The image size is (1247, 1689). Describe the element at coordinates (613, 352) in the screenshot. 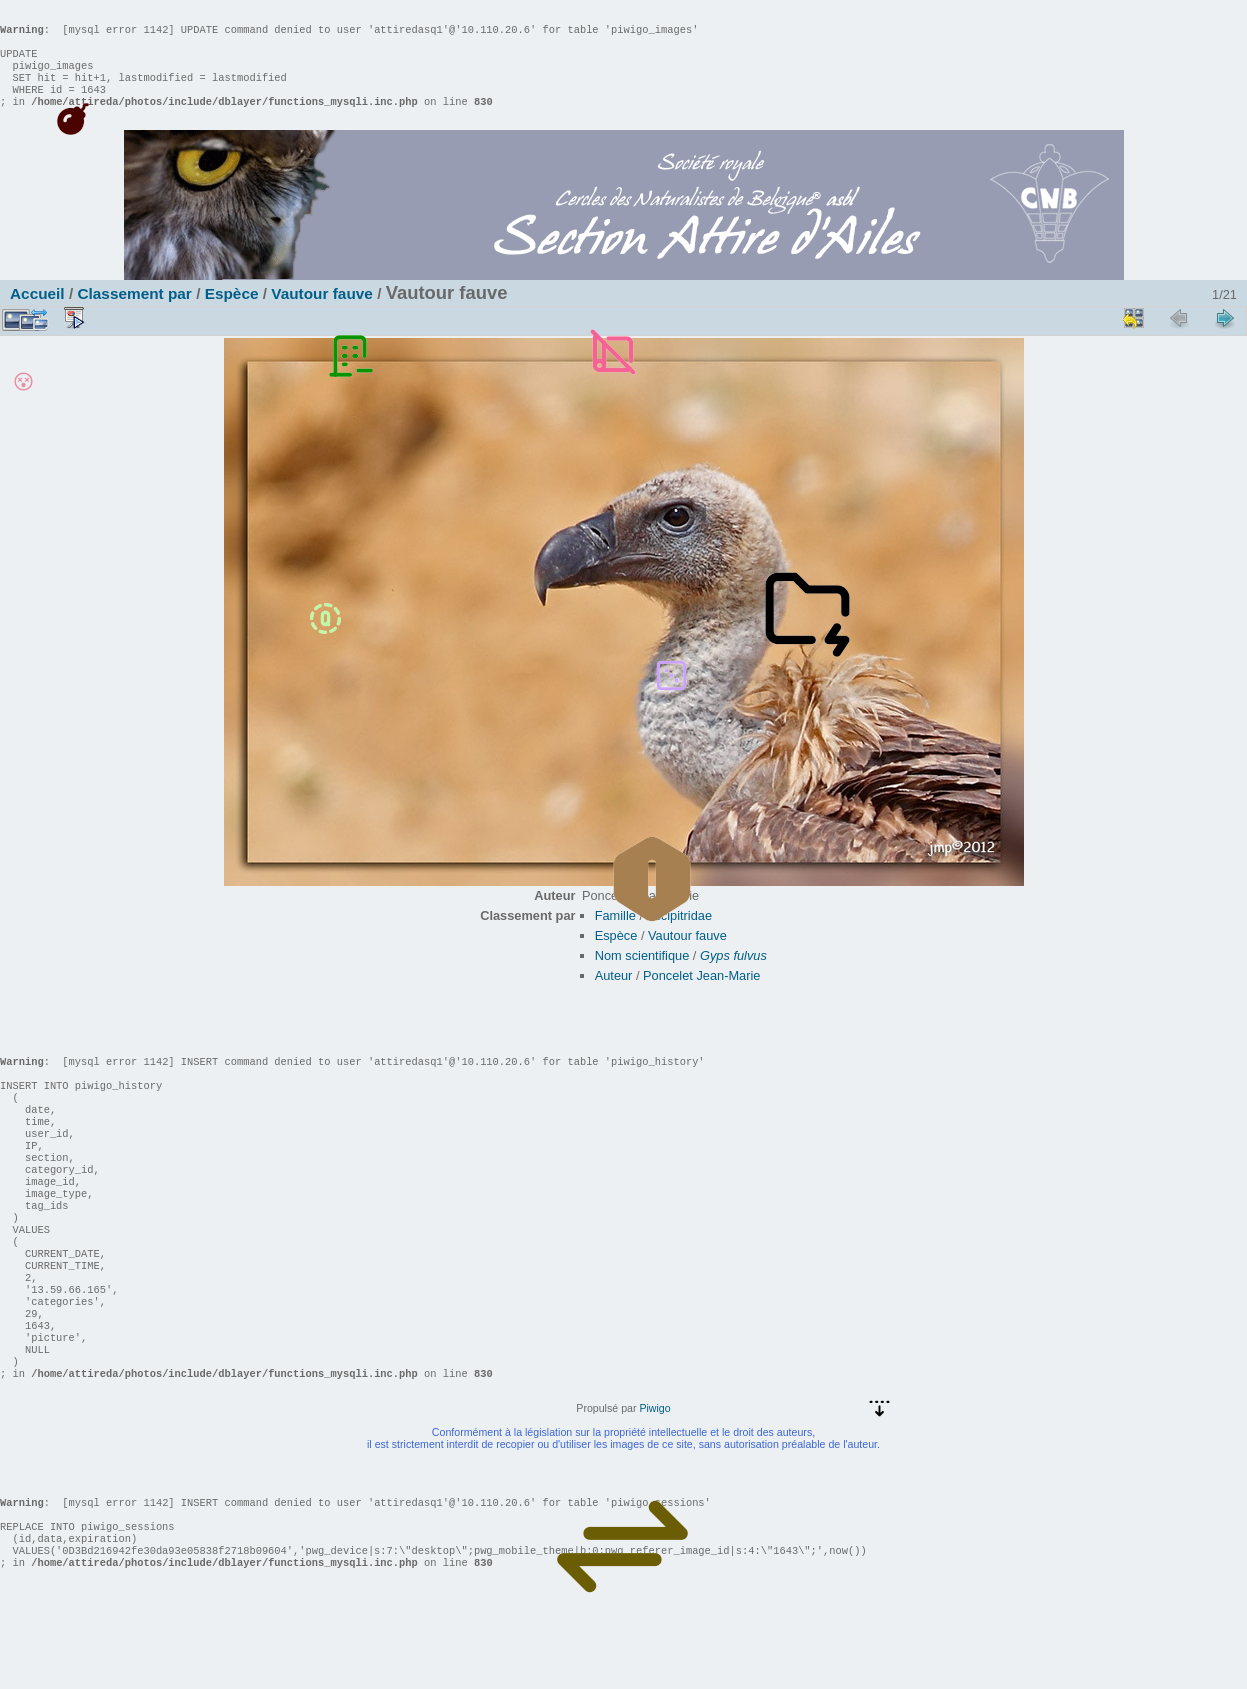

I see `disable wallpaper display` at that location.